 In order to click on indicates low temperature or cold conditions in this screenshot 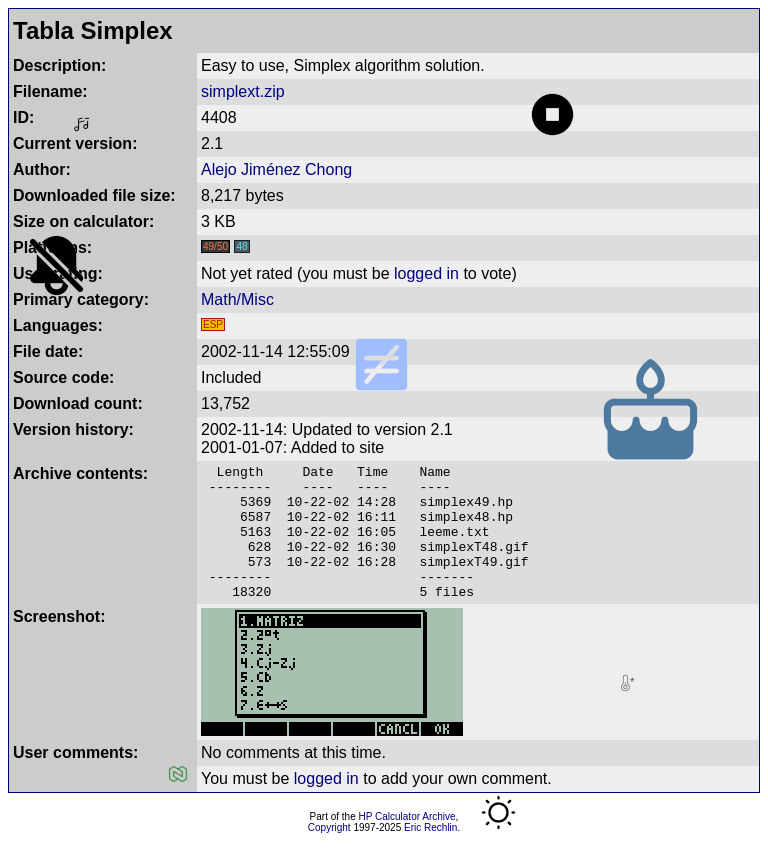, I will do `click(626, 683)`.